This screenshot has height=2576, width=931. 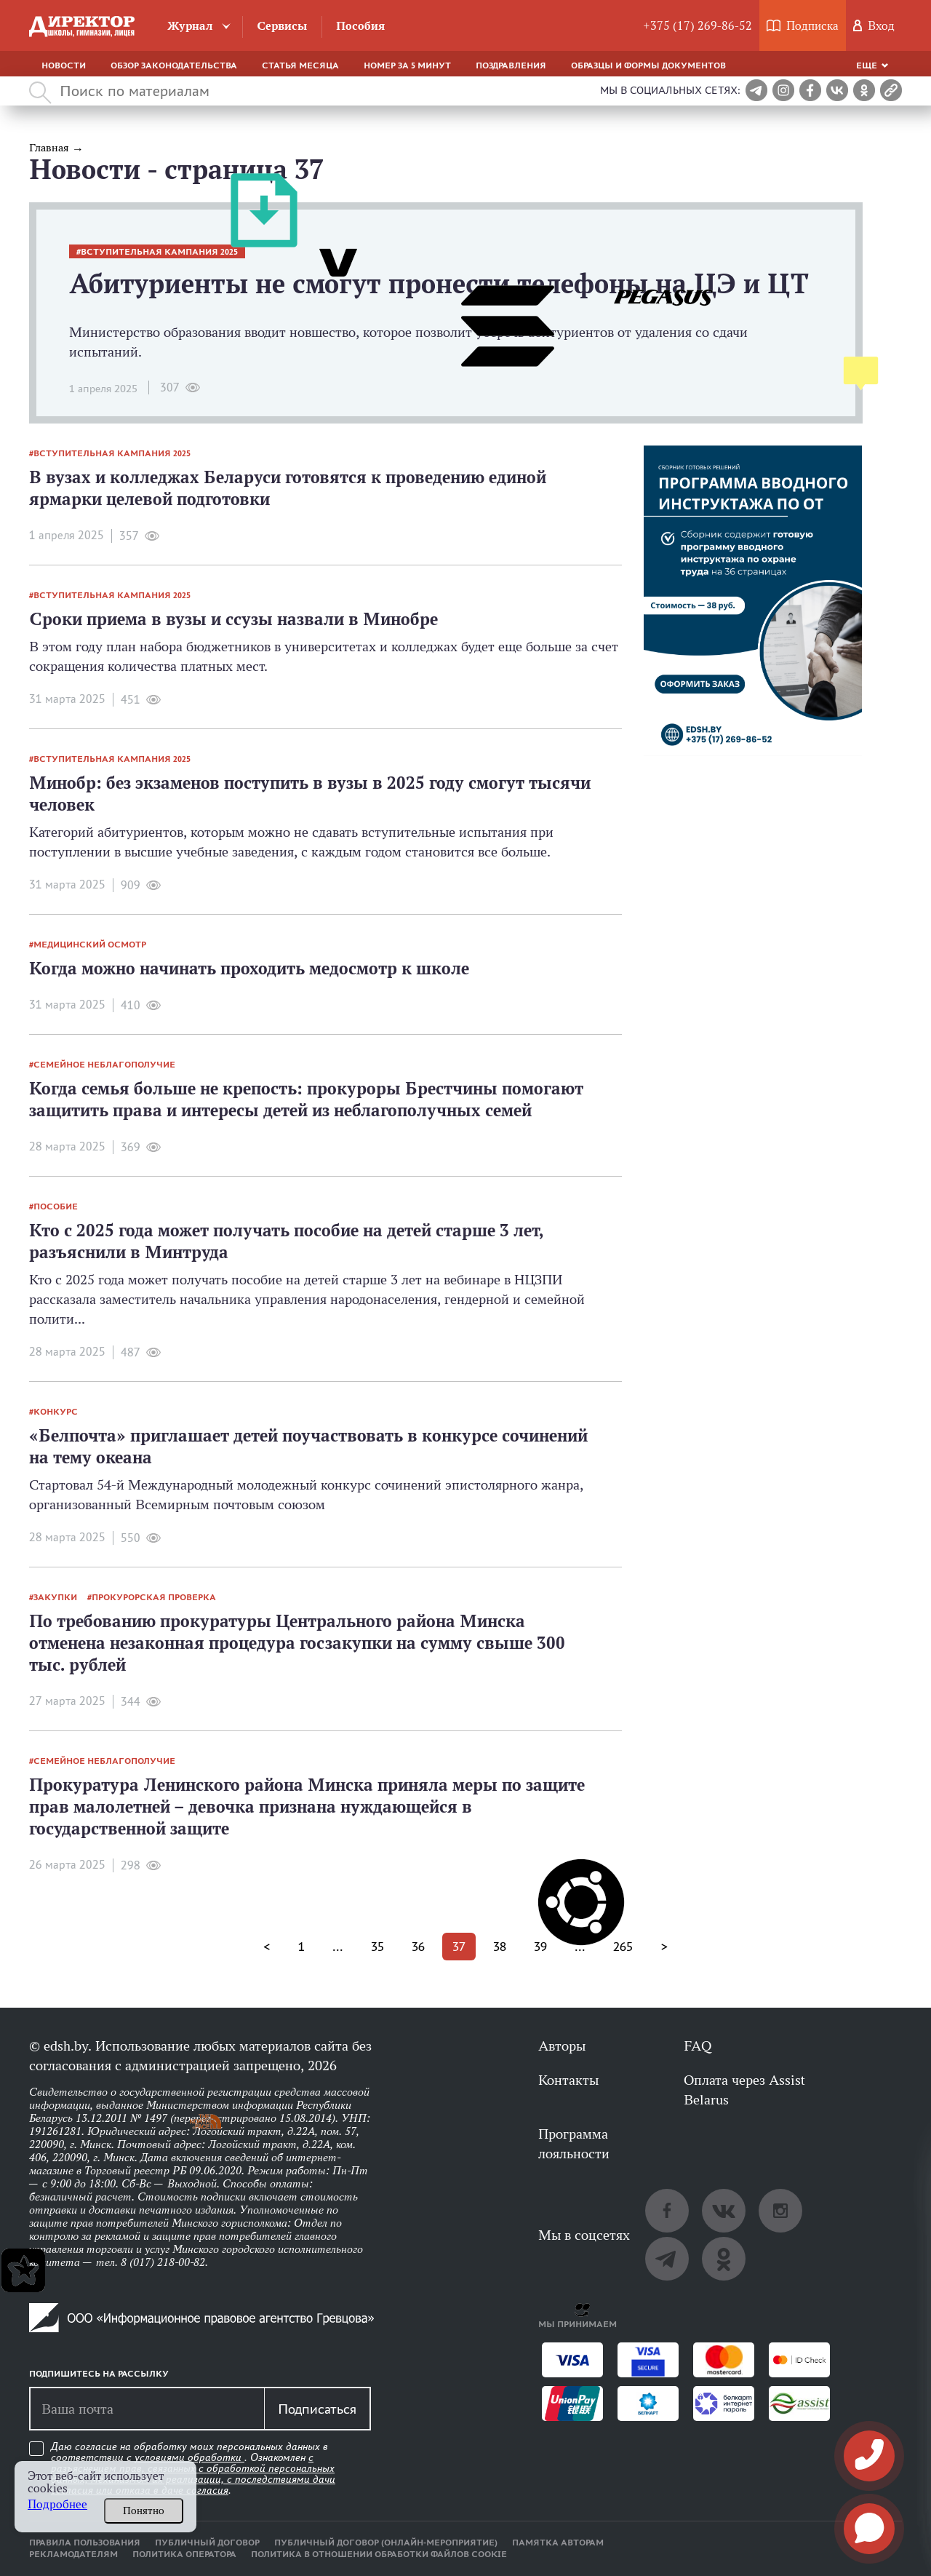 What do you see at coordinates (582, 2310) in the screenshot?
I see `open the iFood delivery app` at bounding box center [582, 2310].